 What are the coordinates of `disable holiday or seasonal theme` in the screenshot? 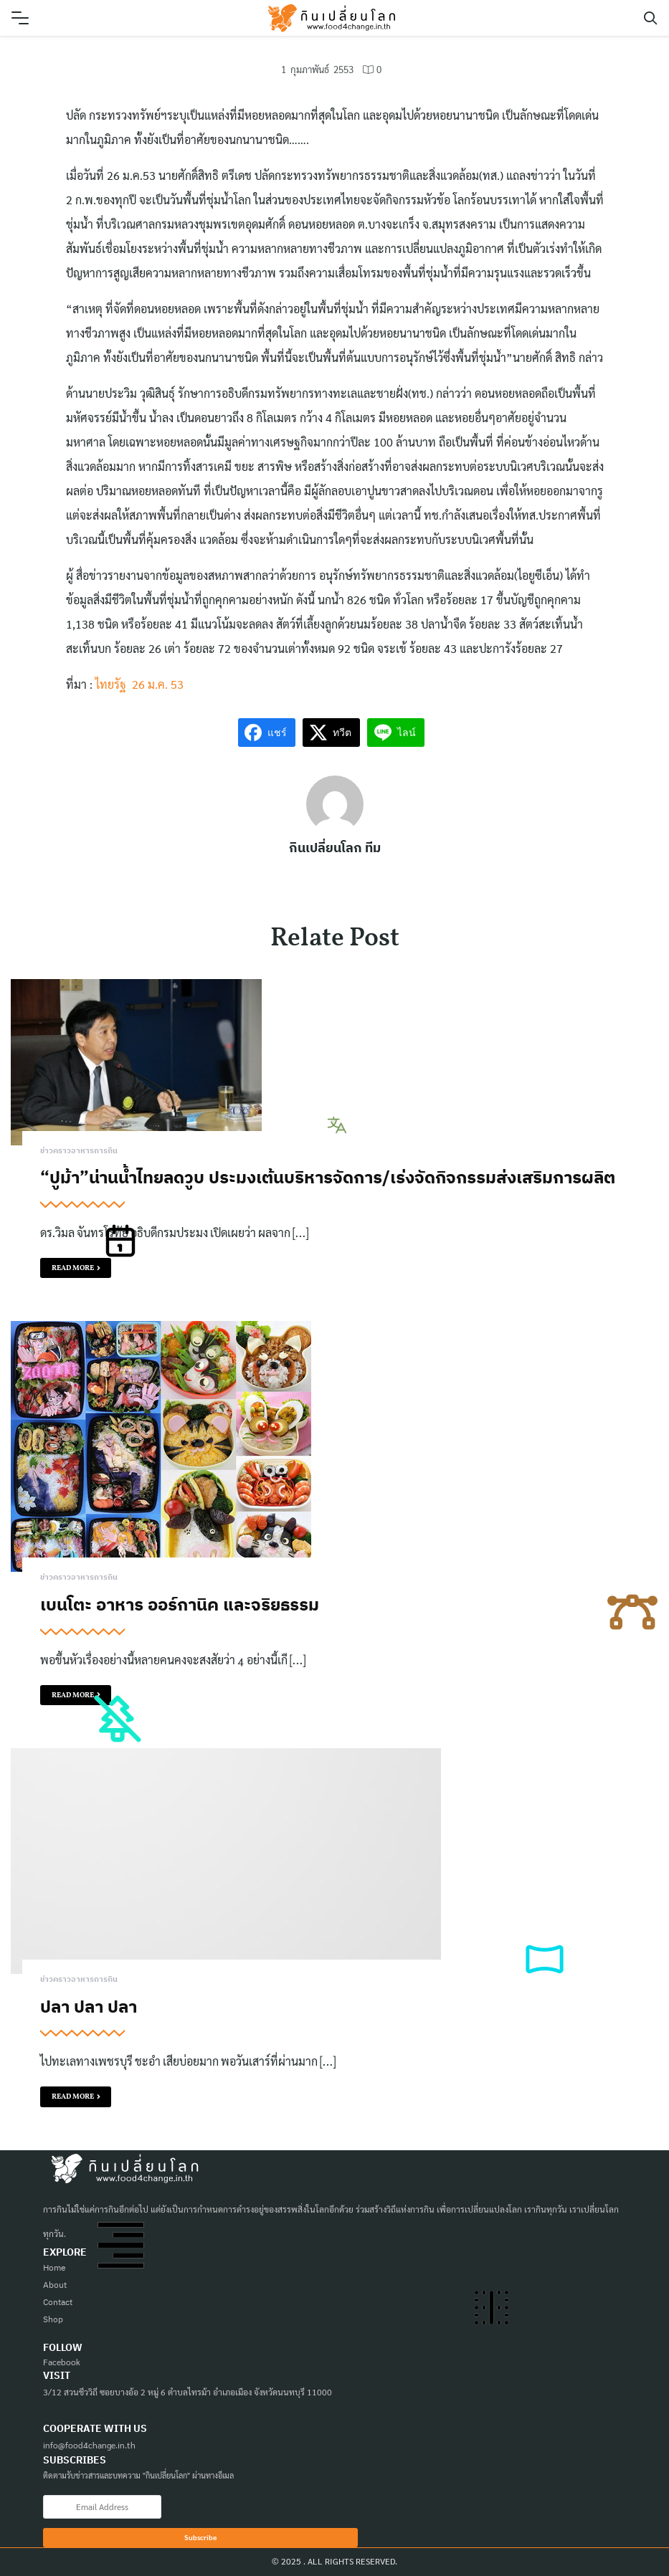 It's located at (118, 1719).